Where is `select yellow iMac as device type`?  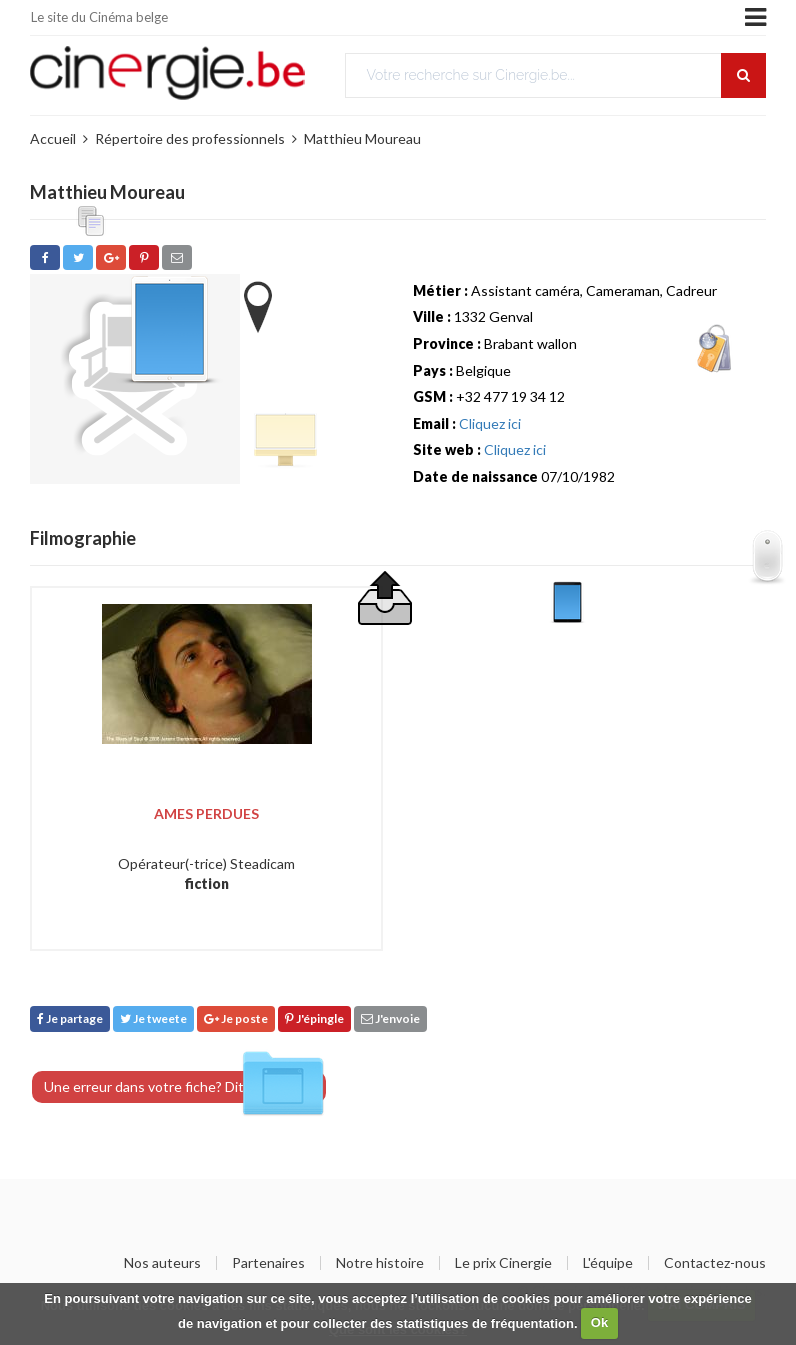 select yellow iMac as device type is located at coordinates (285, 438).